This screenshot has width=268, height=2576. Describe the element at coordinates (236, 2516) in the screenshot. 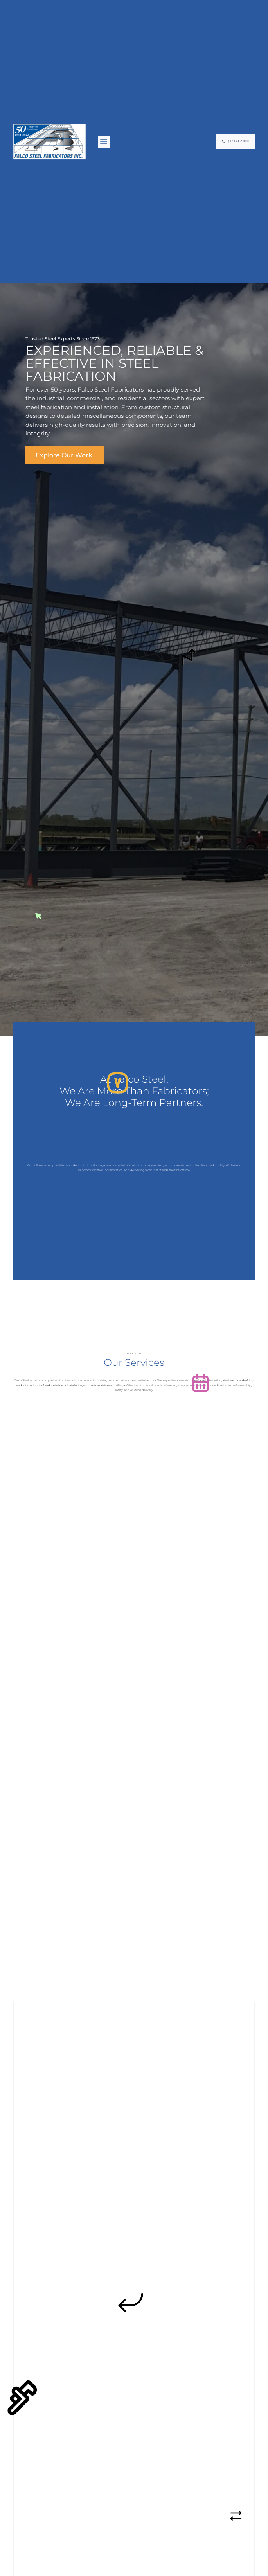

I see `swap or exchange items` at that location.